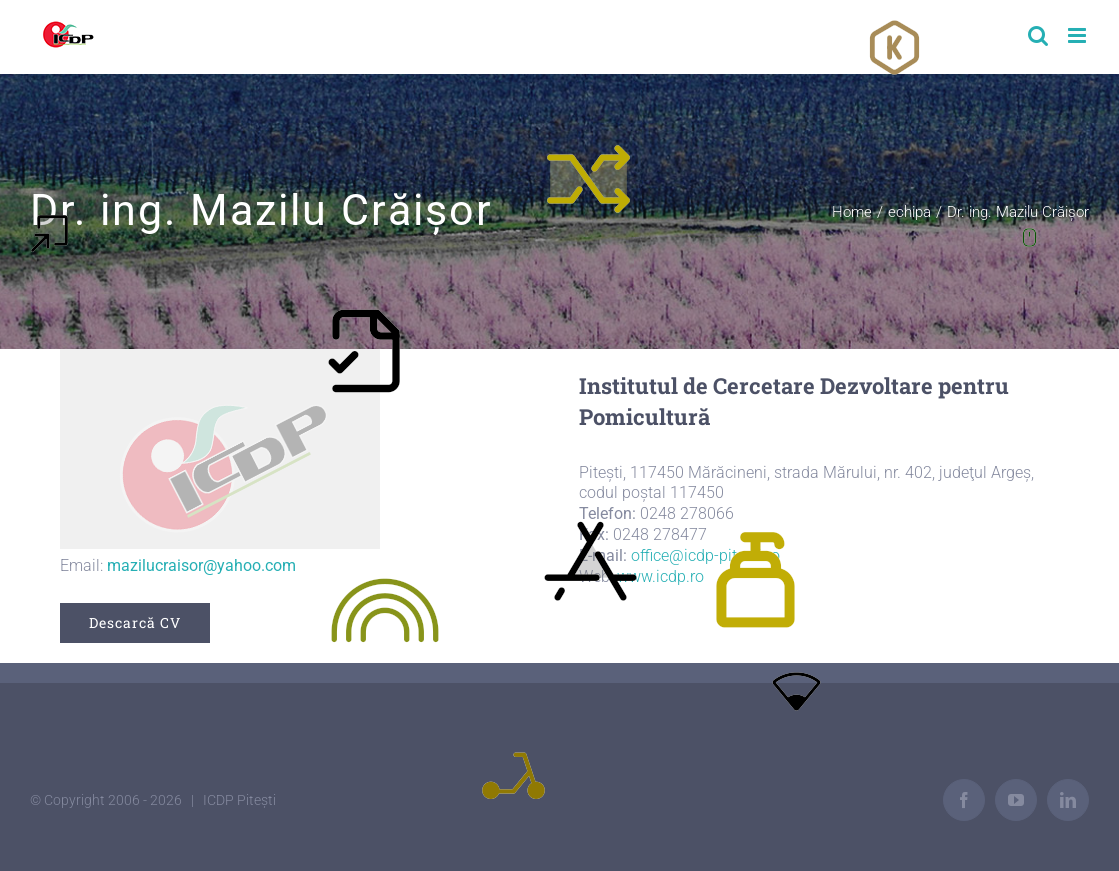 This screenshot has height=871, width=1119. What do you see at coordinates (366, 351) in the screenshot?
I see `file successfully uploaded or saved` at bounding box center [366, 351].